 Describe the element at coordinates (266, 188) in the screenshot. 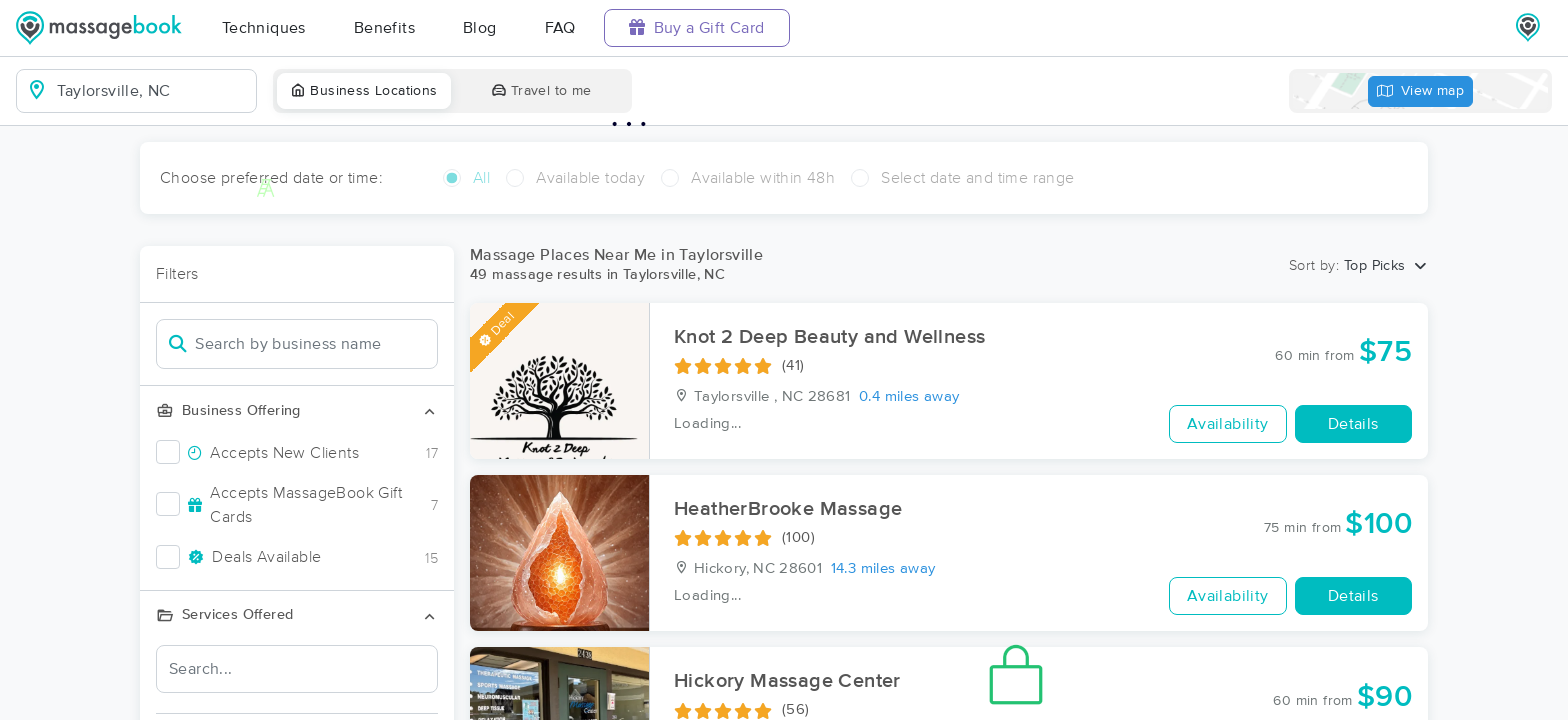

I see `access tools or equipment section` at that location.